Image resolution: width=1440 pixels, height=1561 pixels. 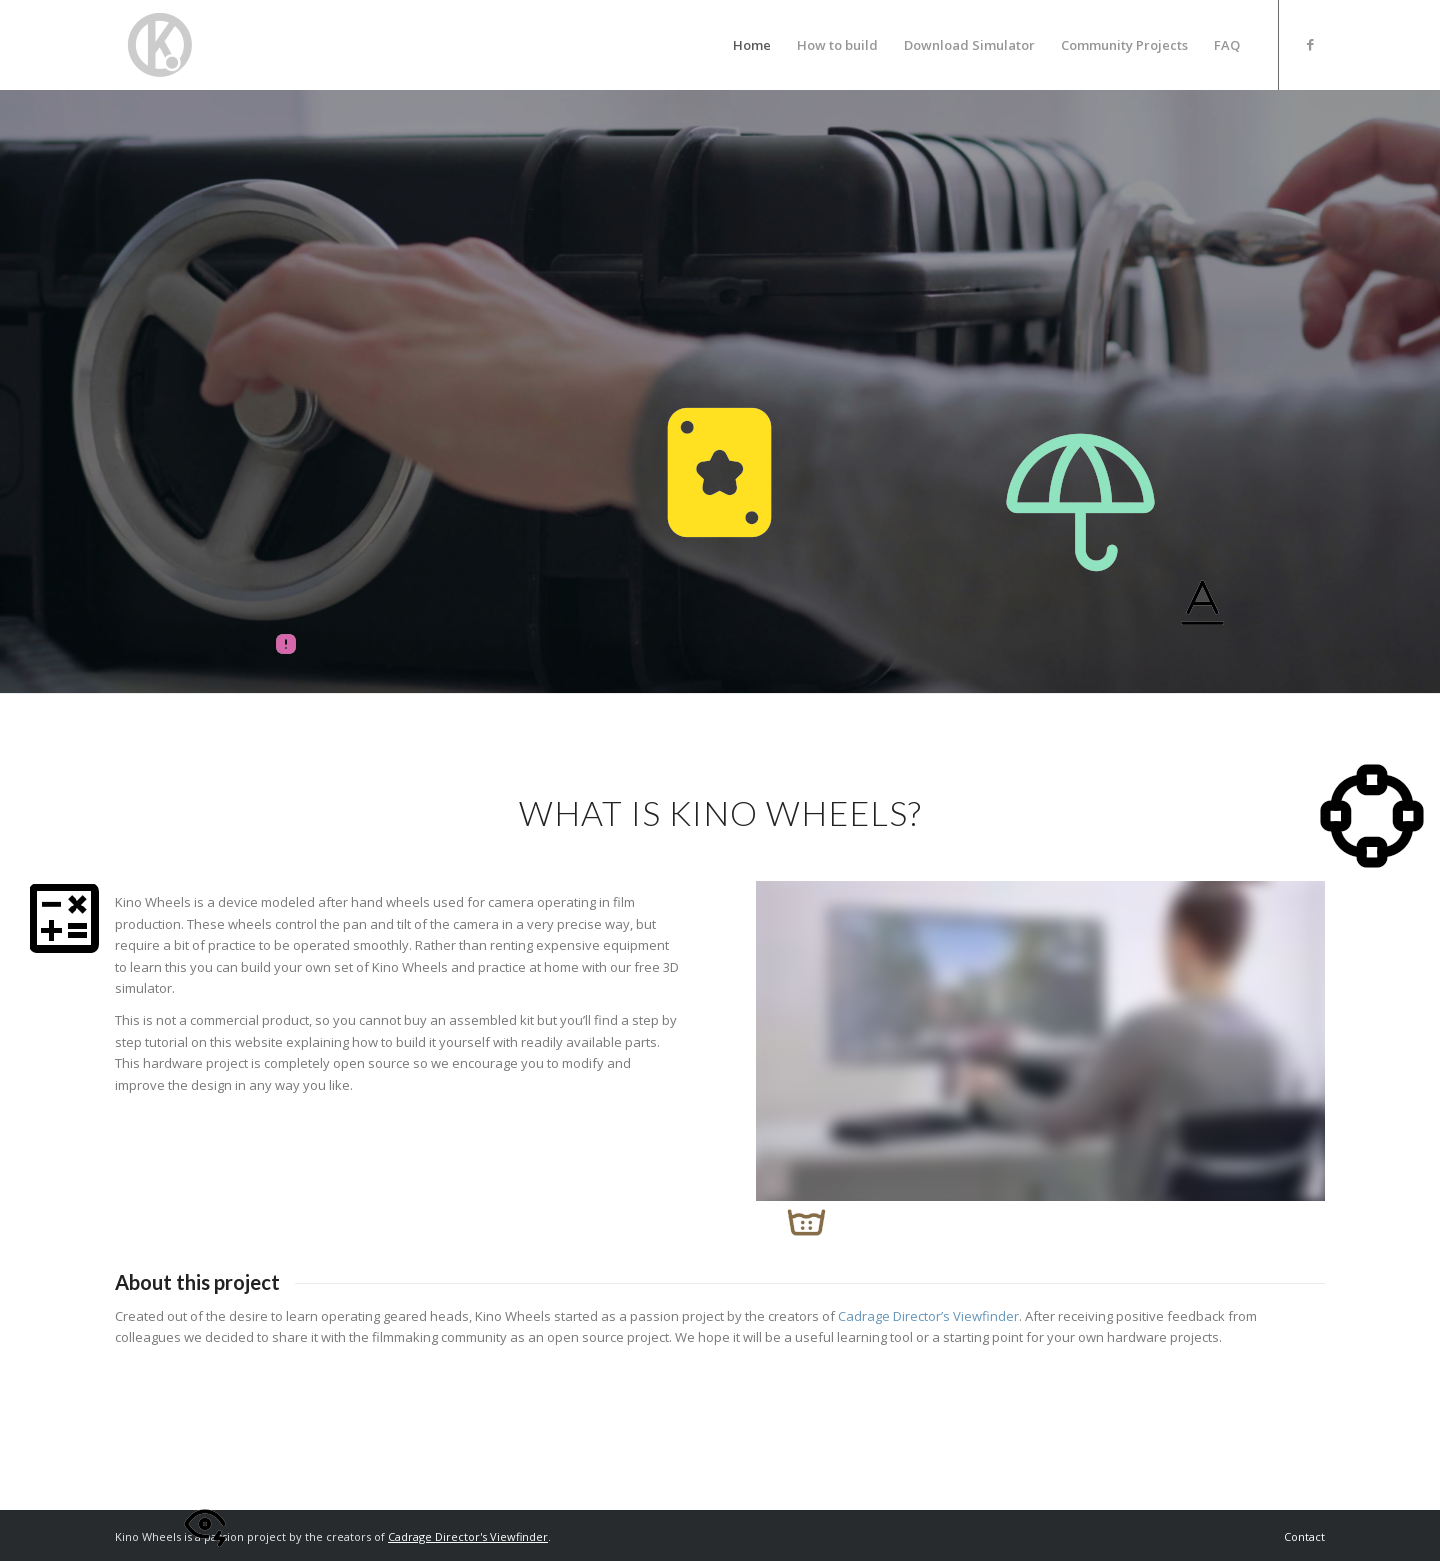 I want to click on edit vector path anchor points, so click(x=1372, y=816).